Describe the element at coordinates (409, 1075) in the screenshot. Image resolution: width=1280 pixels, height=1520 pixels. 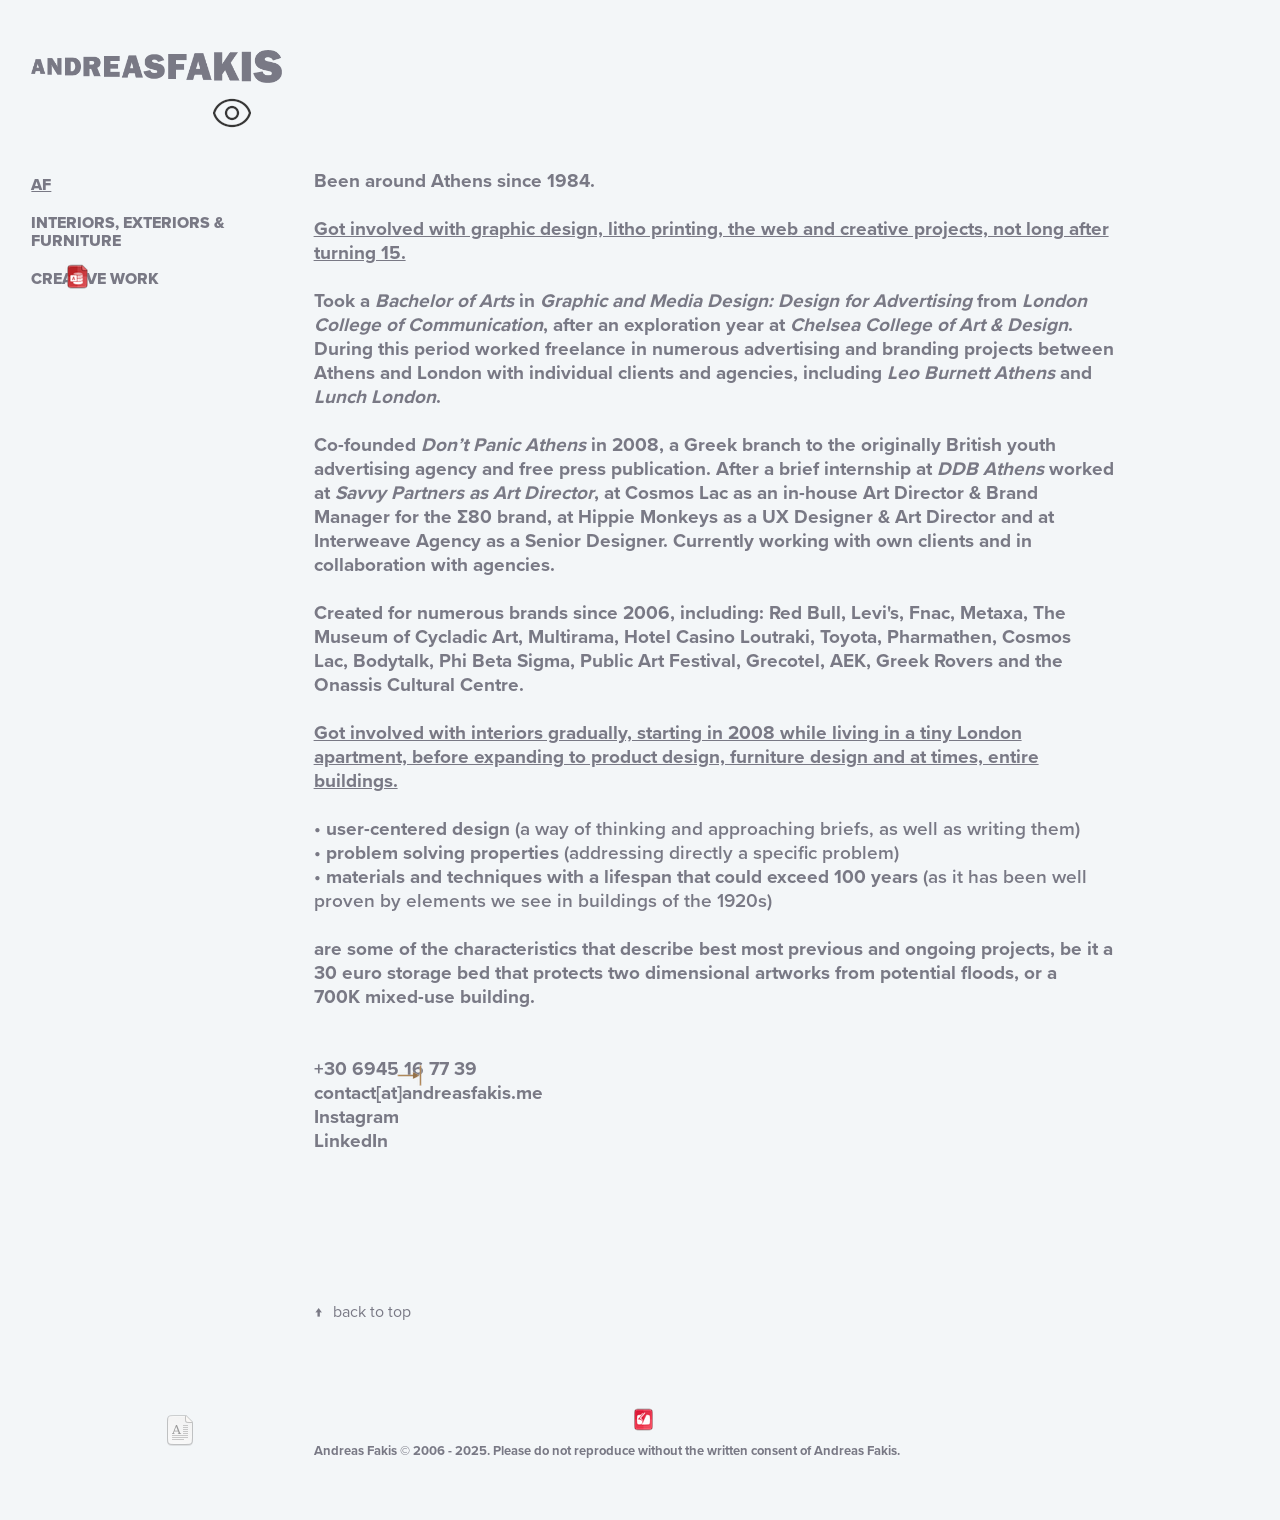
I see `go to the last item or page` at that location.